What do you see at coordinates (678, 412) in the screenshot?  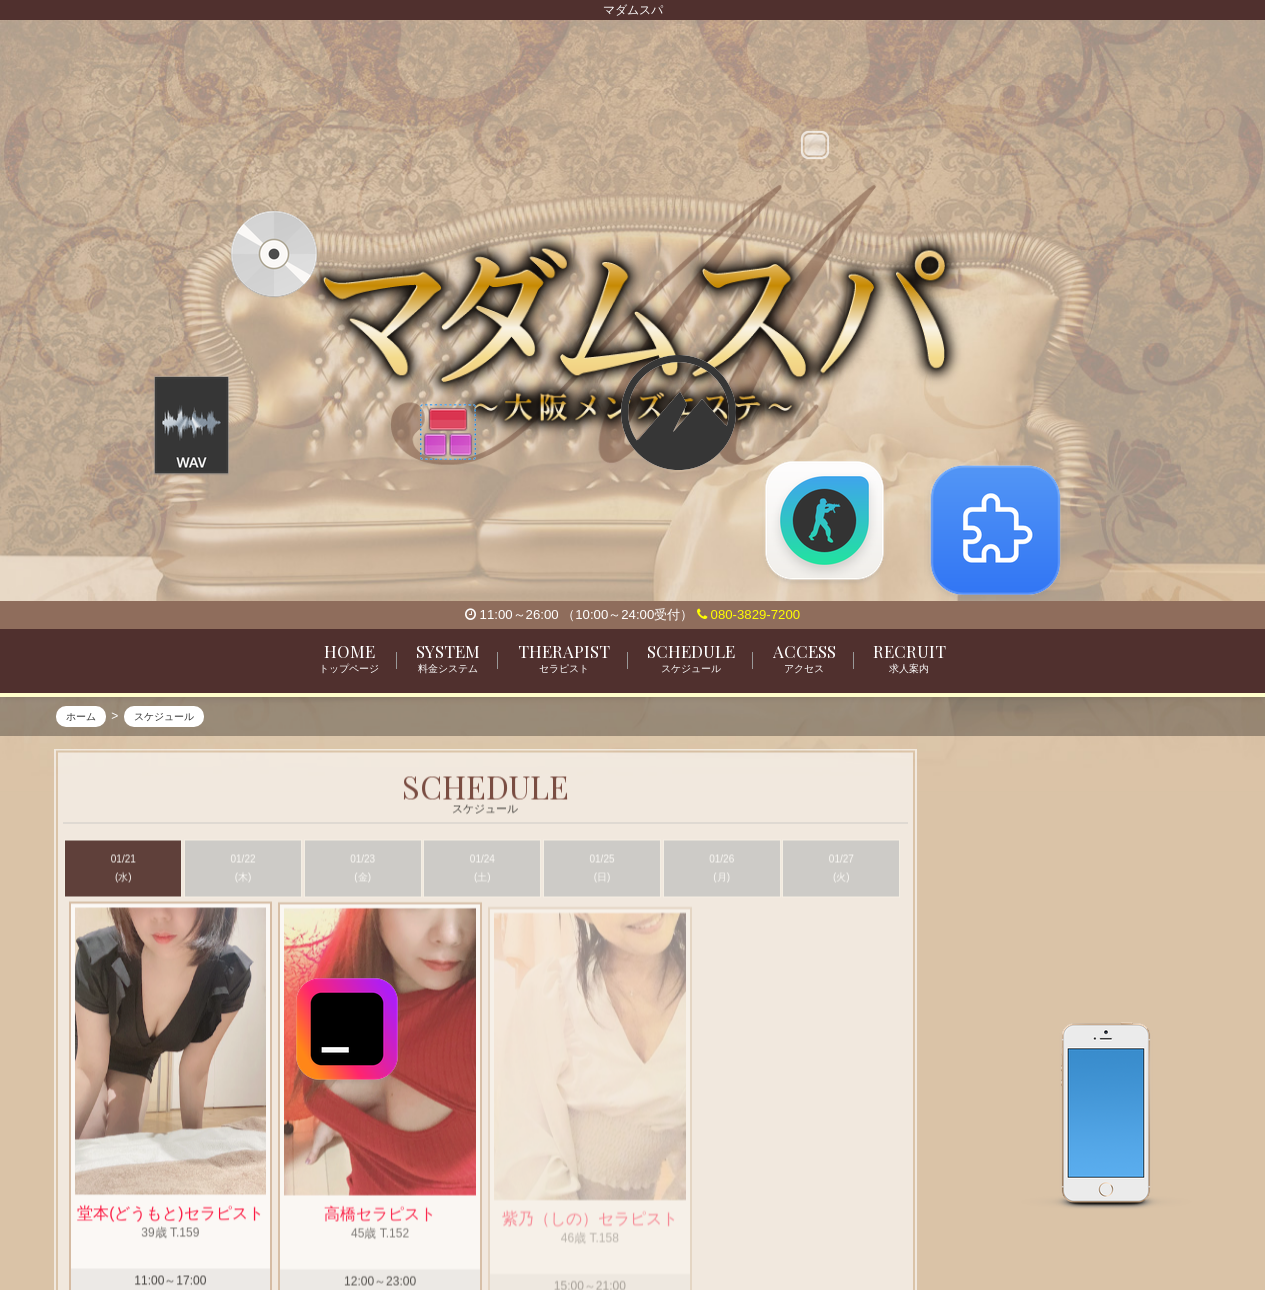 I see `launch cinnamon desktop environment` at bounding box center [678, 412].